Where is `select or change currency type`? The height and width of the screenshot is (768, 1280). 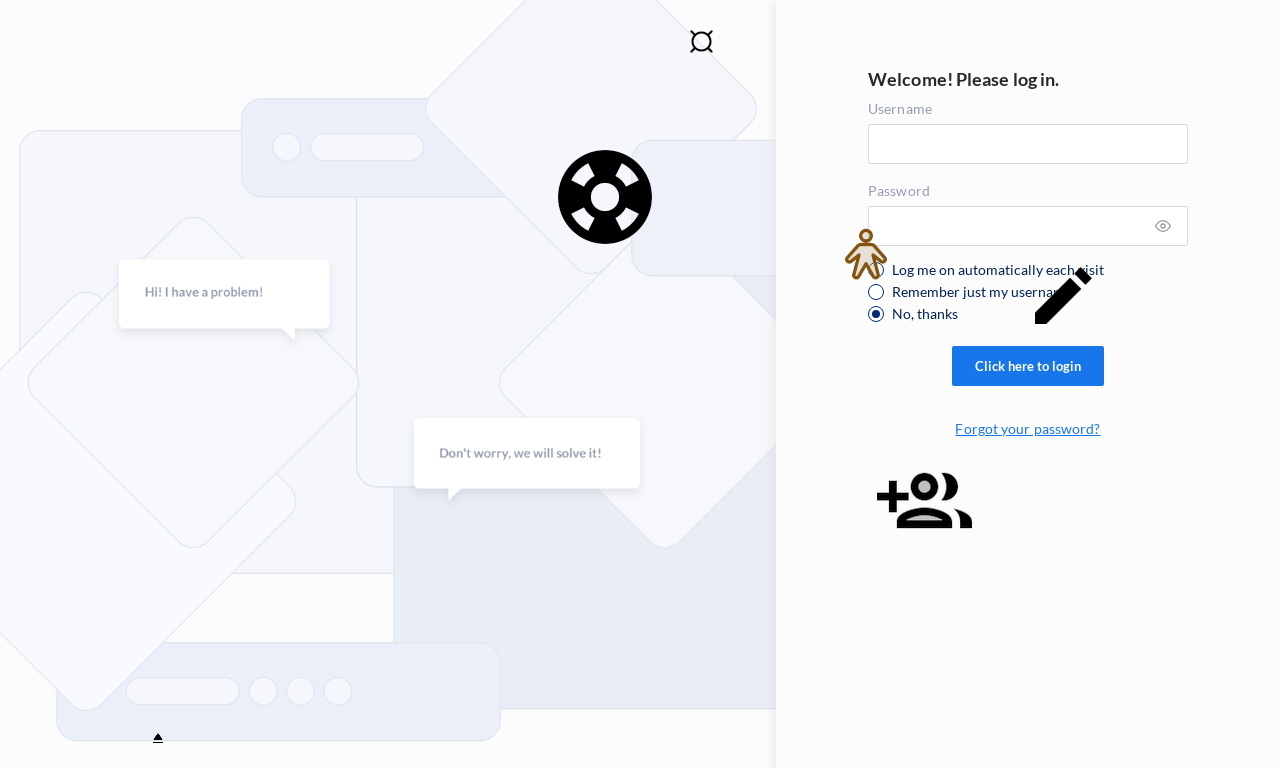
select or change currency type is located at coordinates (701, 41).